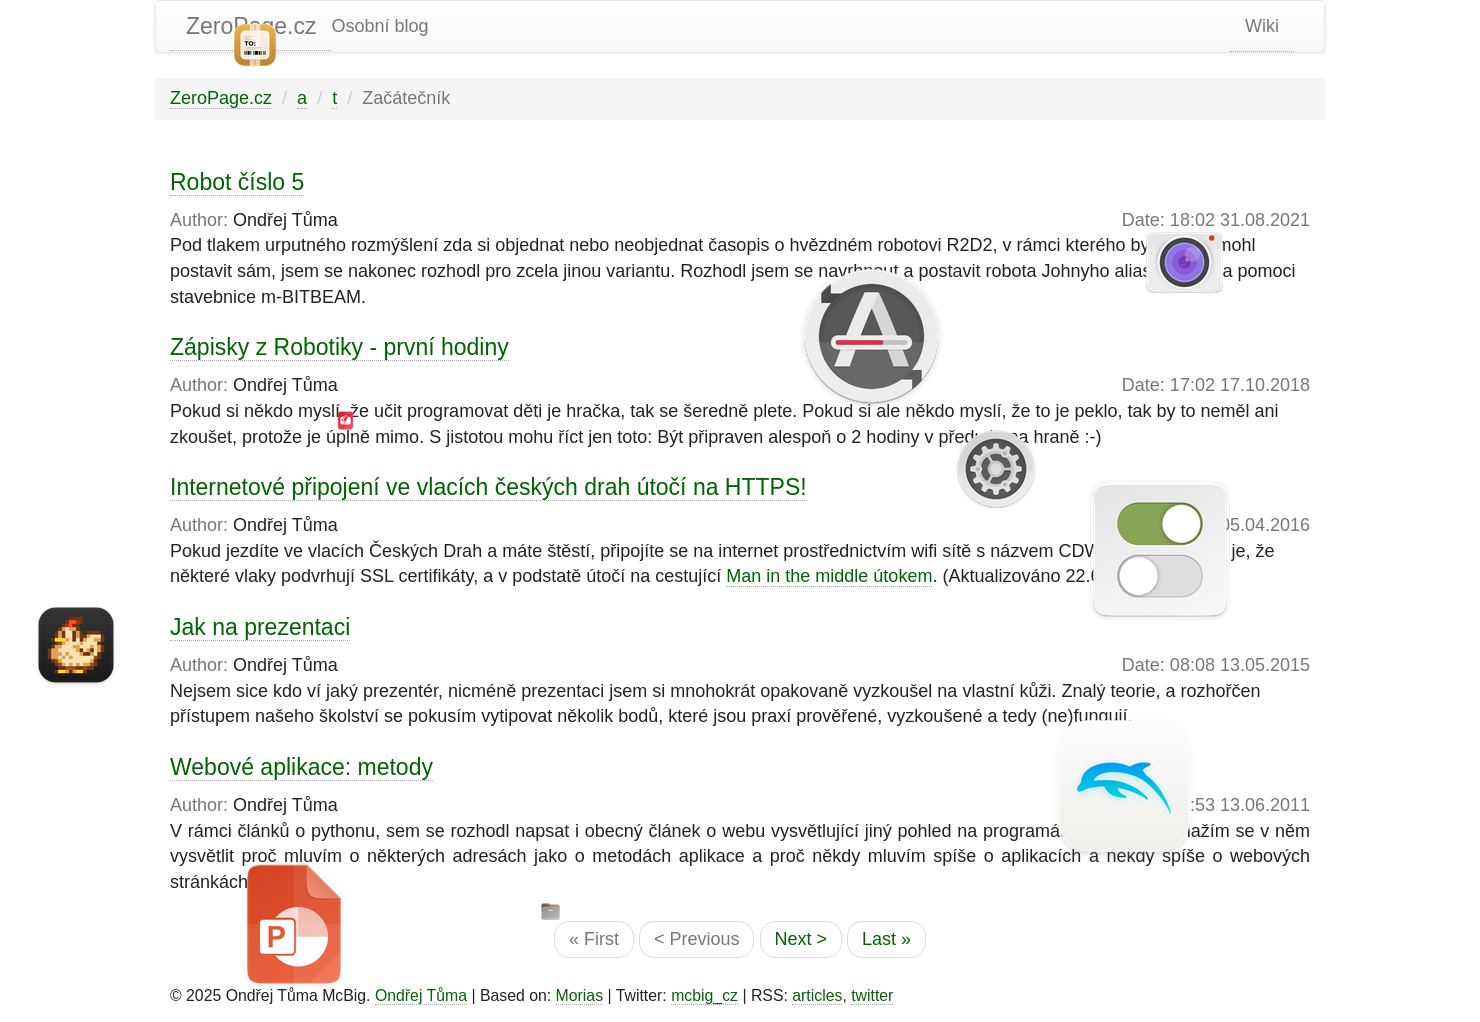 The height and width of the screenshot is (1022, 1480). What do you see at coordinates (871, 336) in the screenshot?
I see `open the software update manager` at bounding box center [871, 336].